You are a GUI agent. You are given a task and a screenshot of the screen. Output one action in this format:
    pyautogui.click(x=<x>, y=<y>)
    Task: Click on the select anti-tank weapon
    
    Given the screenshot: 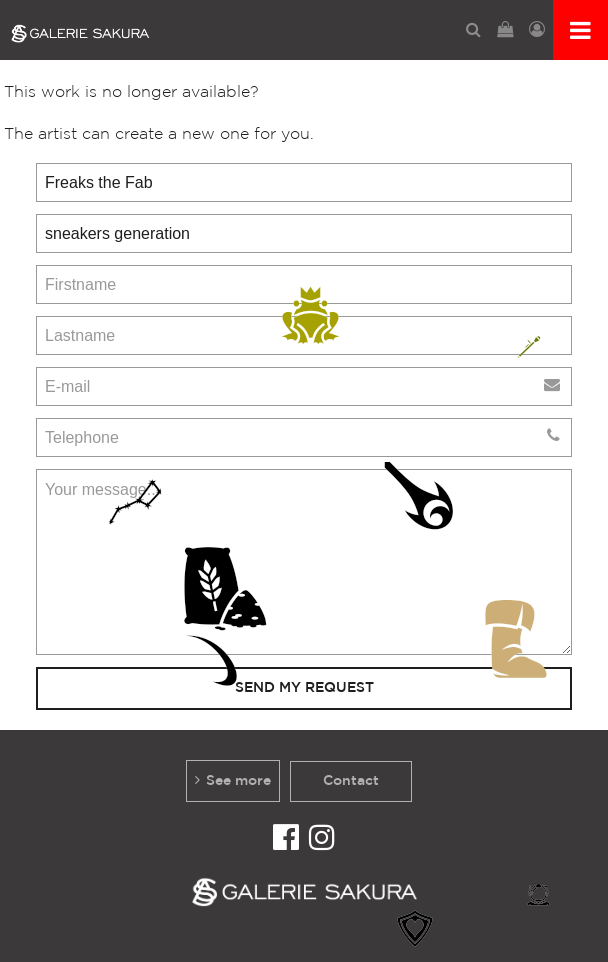 What is the action you would take?
    pyautogui.click(x=529, y=347)
    